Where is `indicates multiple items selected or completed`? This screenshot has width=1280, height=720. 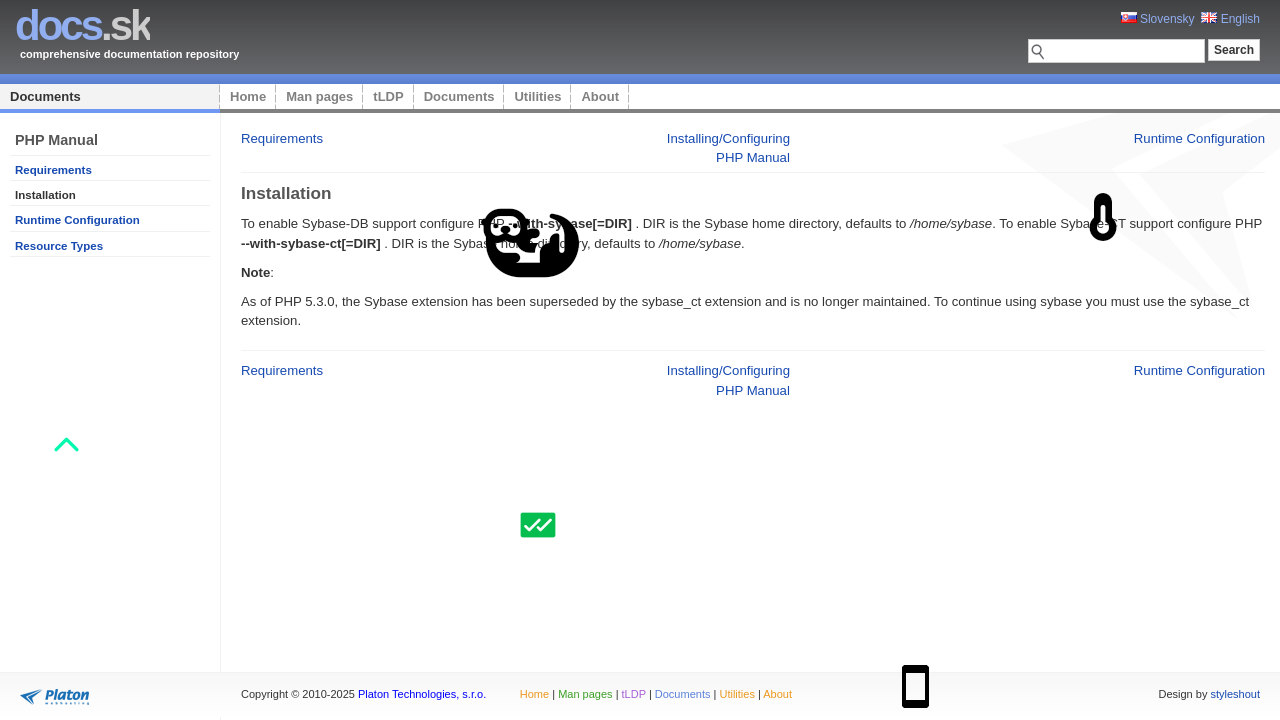 indicates multiple items selected or completed is located at coordinates (538, 525).